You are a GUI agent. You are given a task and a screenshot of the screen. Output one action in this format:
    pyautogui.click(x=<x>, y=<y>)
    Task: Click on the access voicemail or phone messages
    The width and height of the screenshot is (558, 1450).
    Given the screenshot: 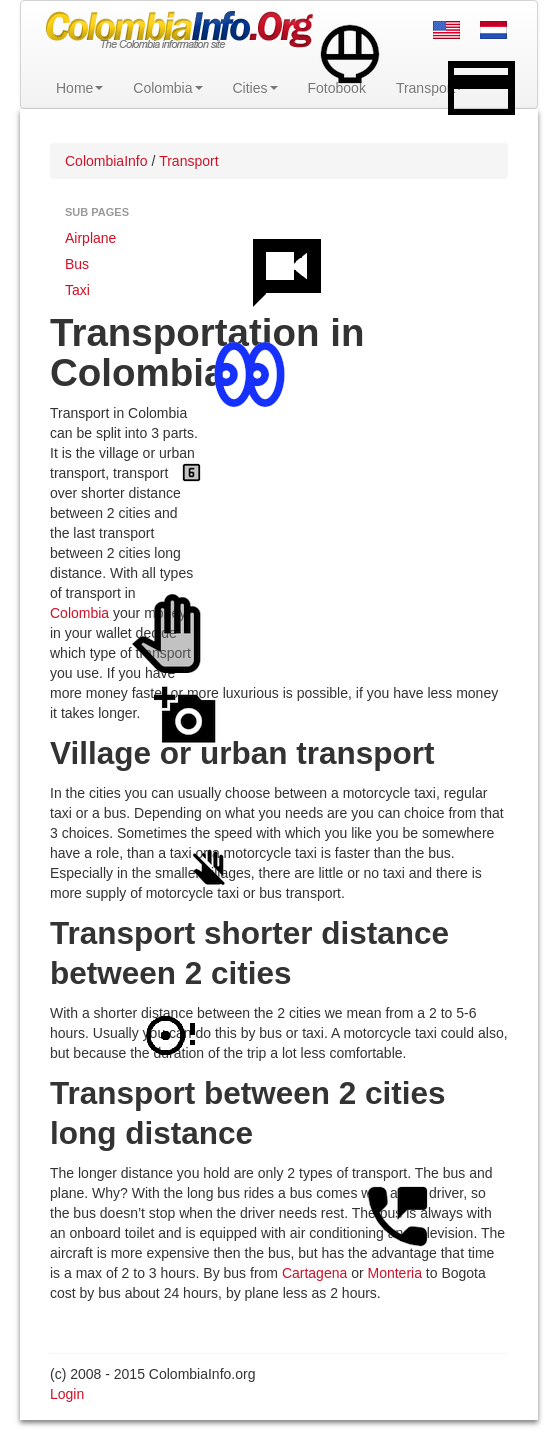 What is the action you would take?
    pyautogui.click(x=397, y=1216)
    